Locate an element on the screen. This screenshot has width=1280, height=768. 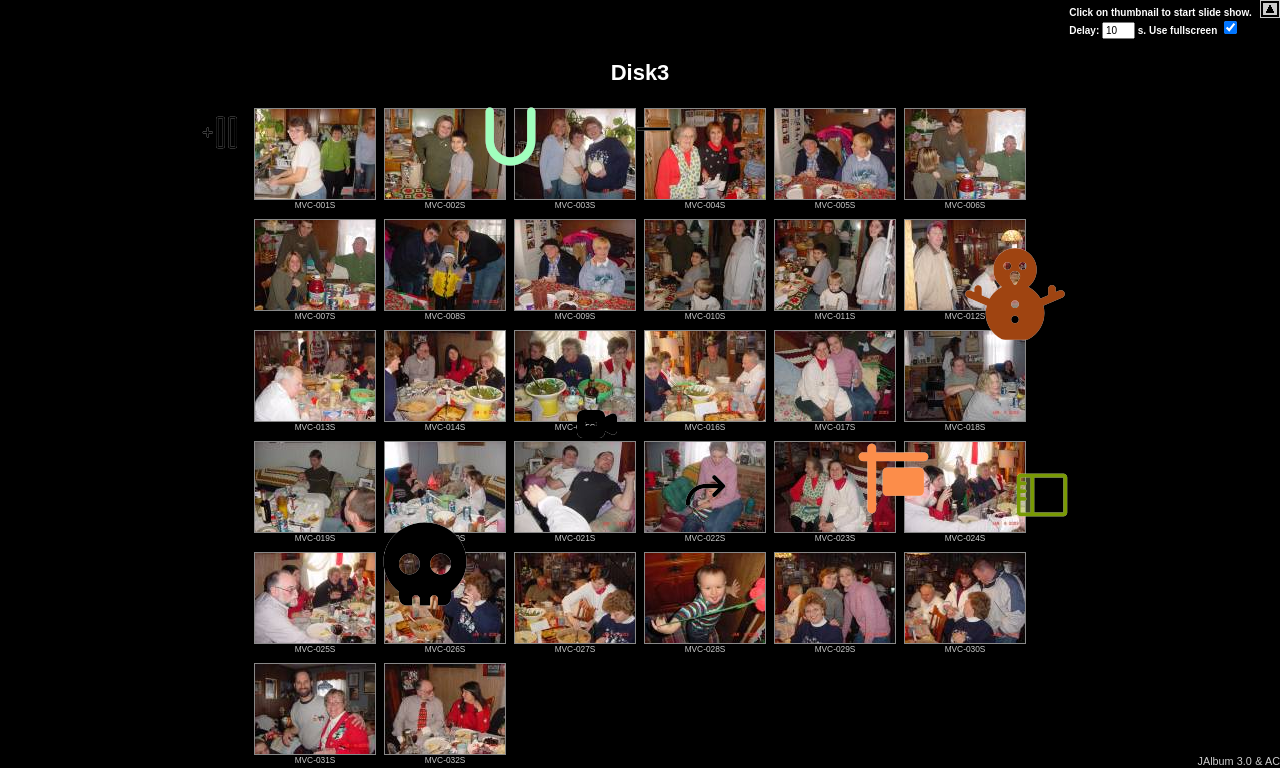
toggle the sidebar panel is located at coordinates (1042, 495).